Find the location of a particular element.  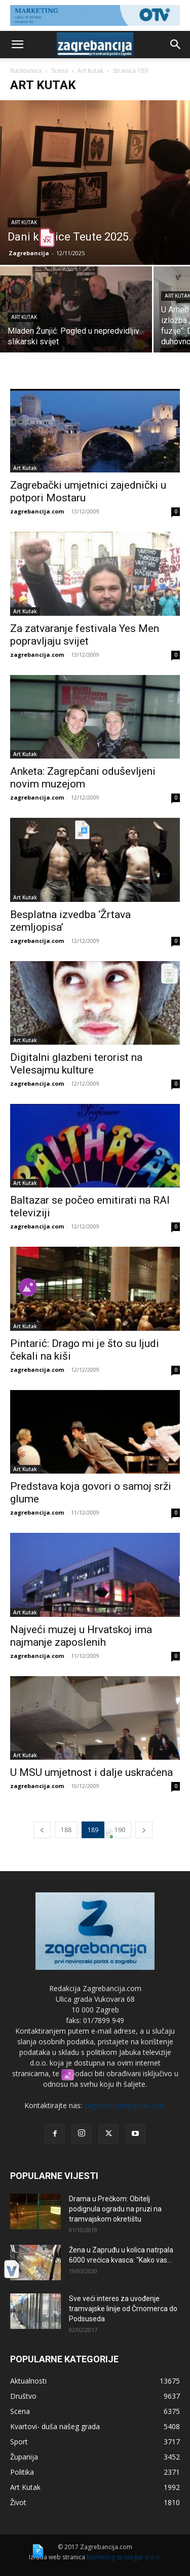

indicates an image file type is located at coordinates (67, 2074).